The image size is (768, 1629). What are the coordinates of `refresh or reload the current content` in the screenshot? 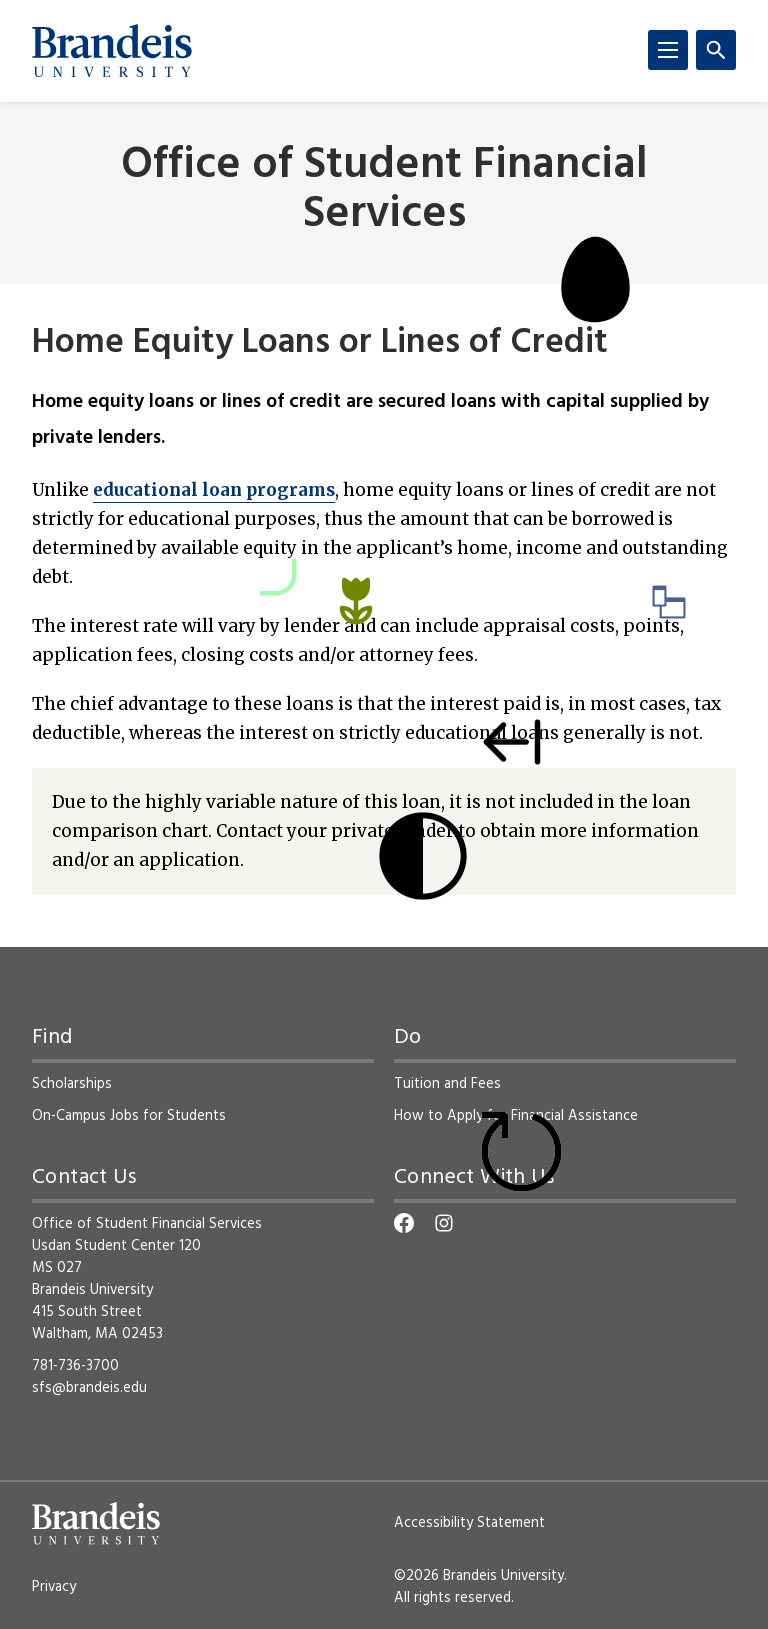 It's located at (521, 1151).